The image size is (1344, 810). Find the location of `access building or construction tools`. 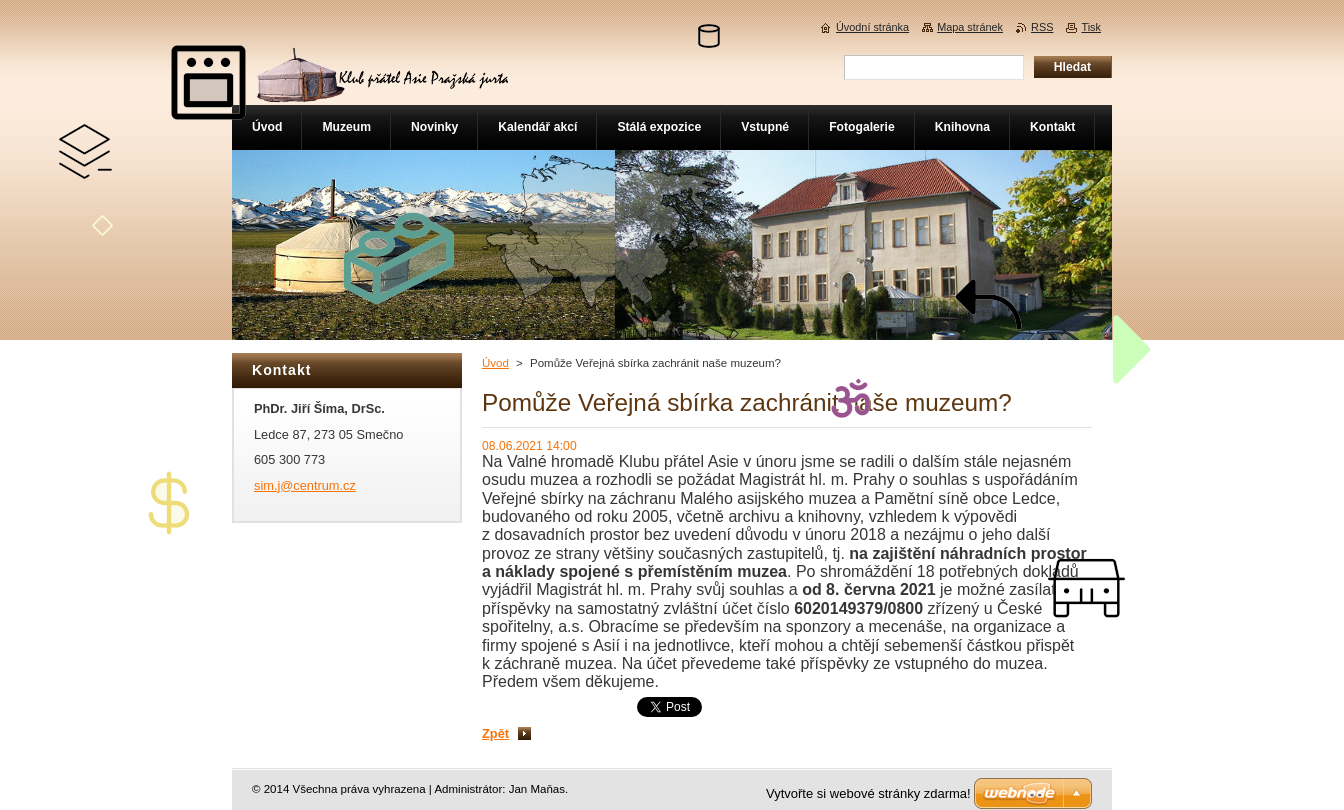

access building or construction tools is located at coordinates (398, 256).